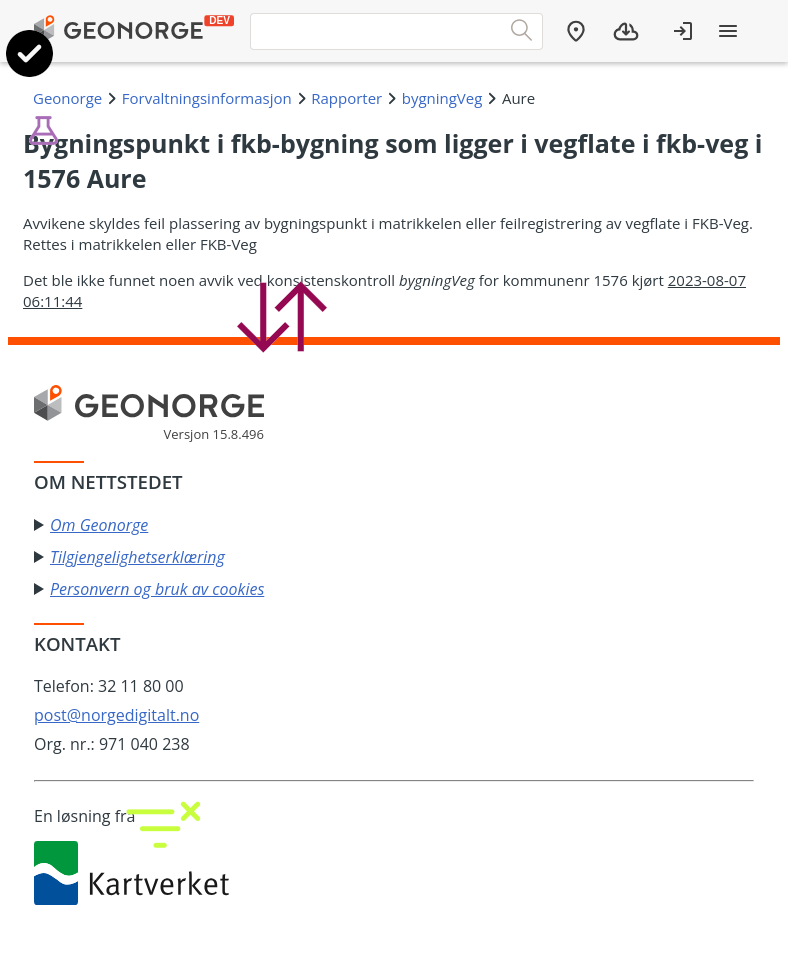 The width and height of the screenshot is (788, 957). I want to click on clear all active filters, so click(163, 829).